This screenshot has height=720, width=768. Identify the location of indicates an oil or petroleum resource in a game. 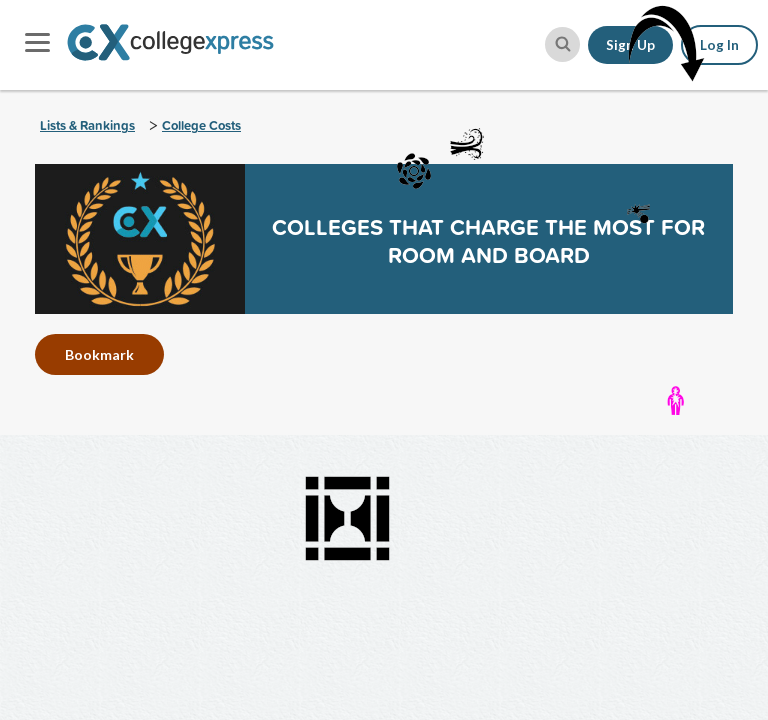
(414, 171).